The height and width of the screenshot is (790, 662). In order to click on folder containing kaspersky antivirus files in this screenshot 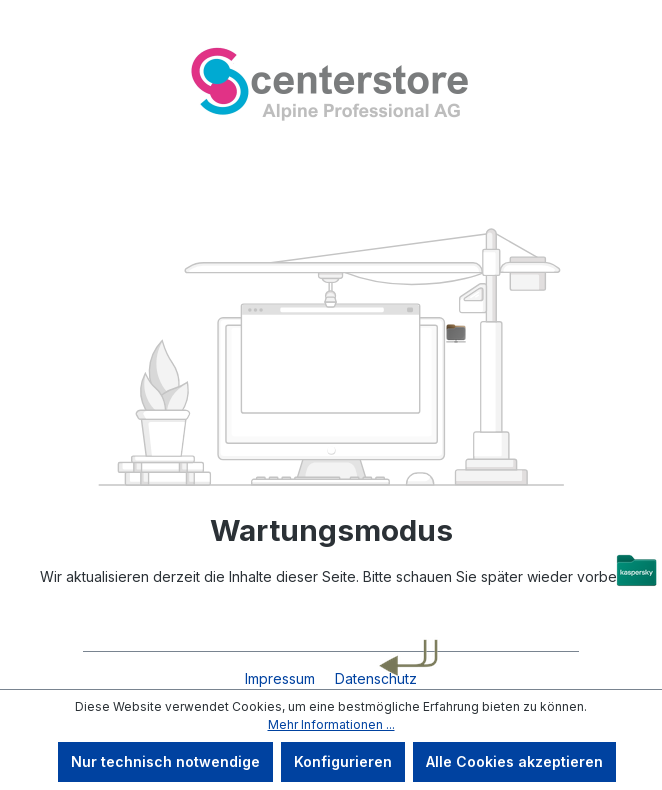, I will do `click(636, 571)`.